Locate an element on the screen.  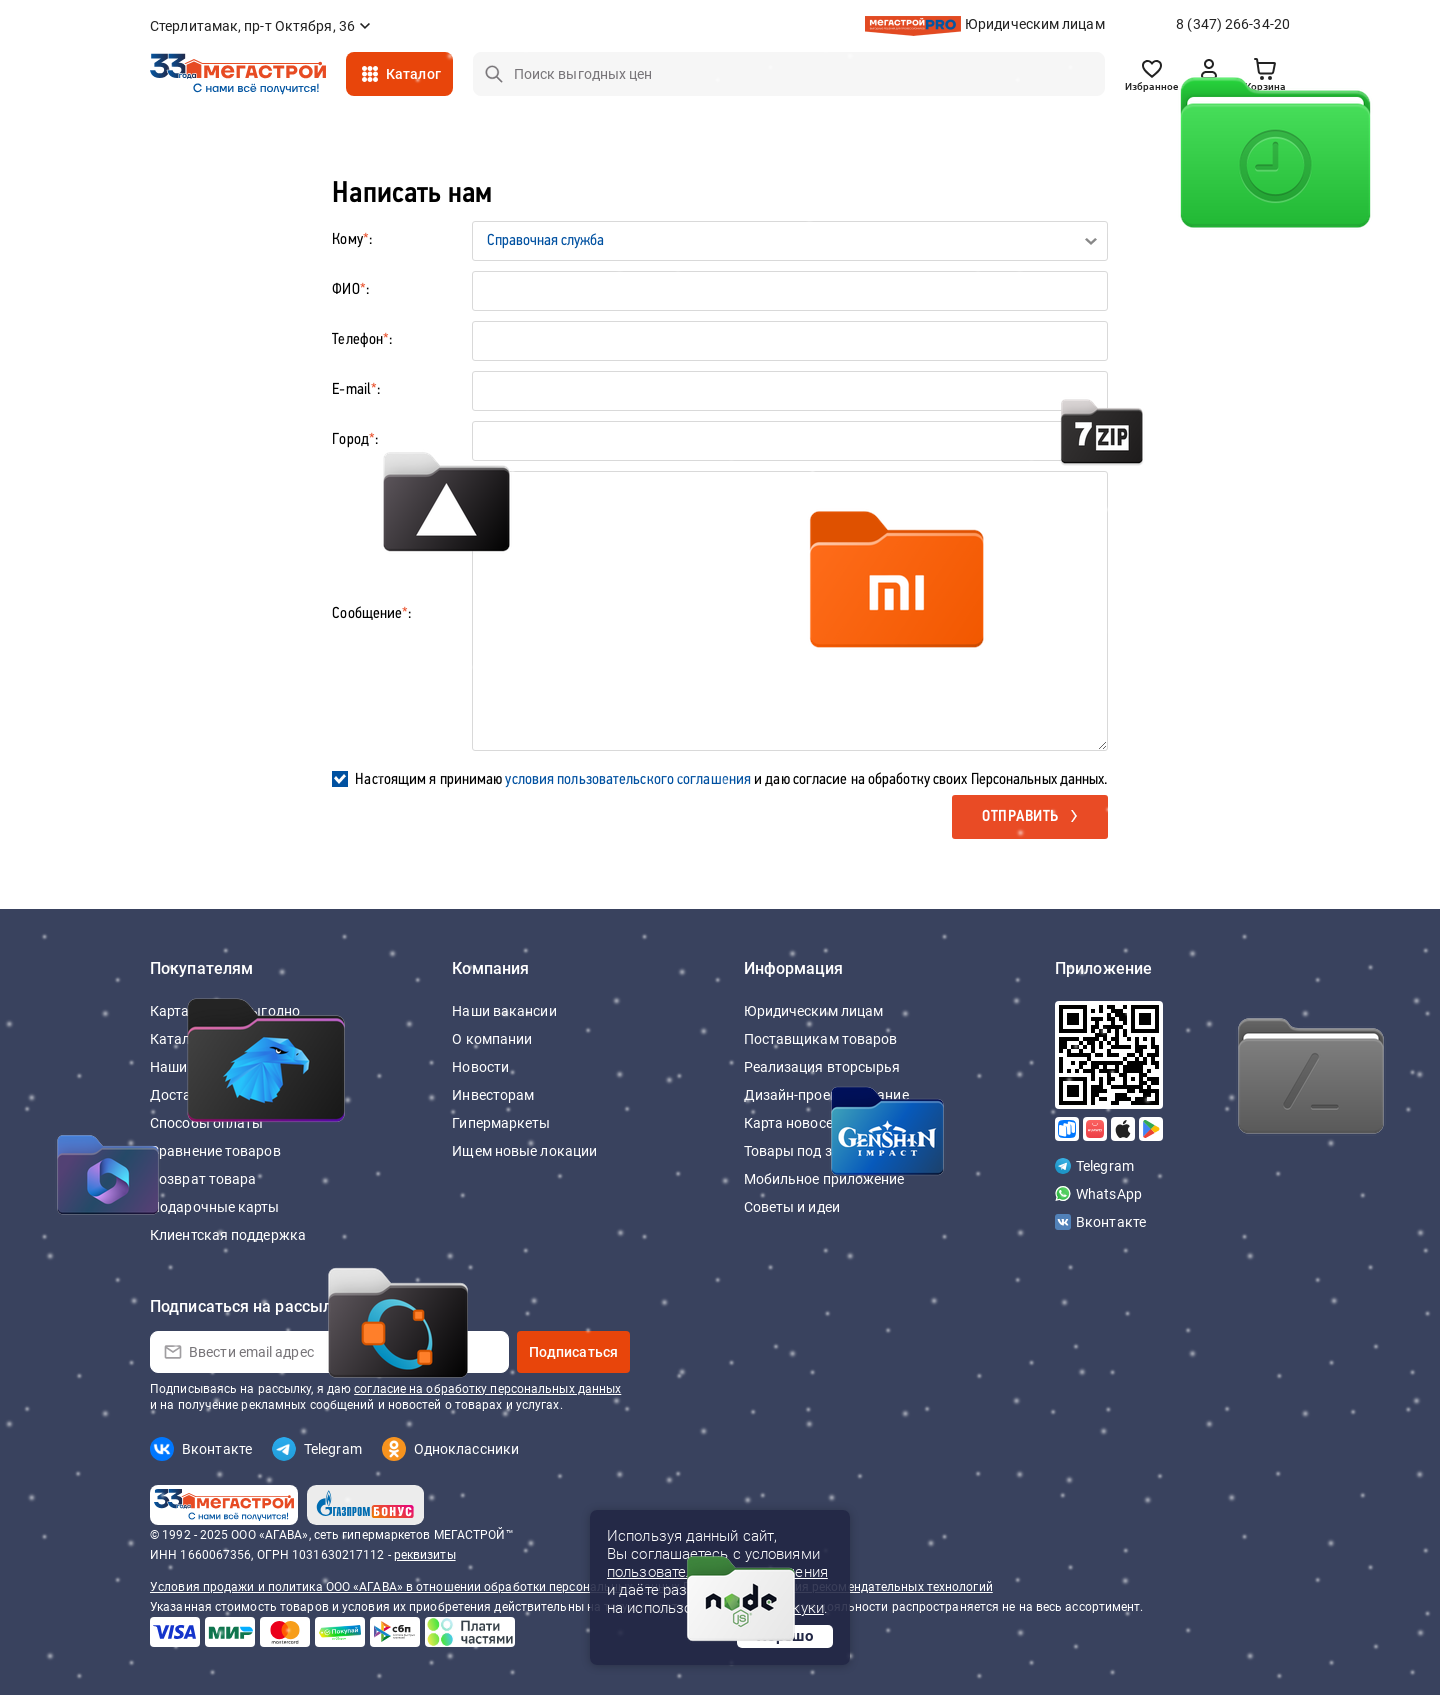
open folder containing 7-zip compressed files is located at coordinates (1101, 433).